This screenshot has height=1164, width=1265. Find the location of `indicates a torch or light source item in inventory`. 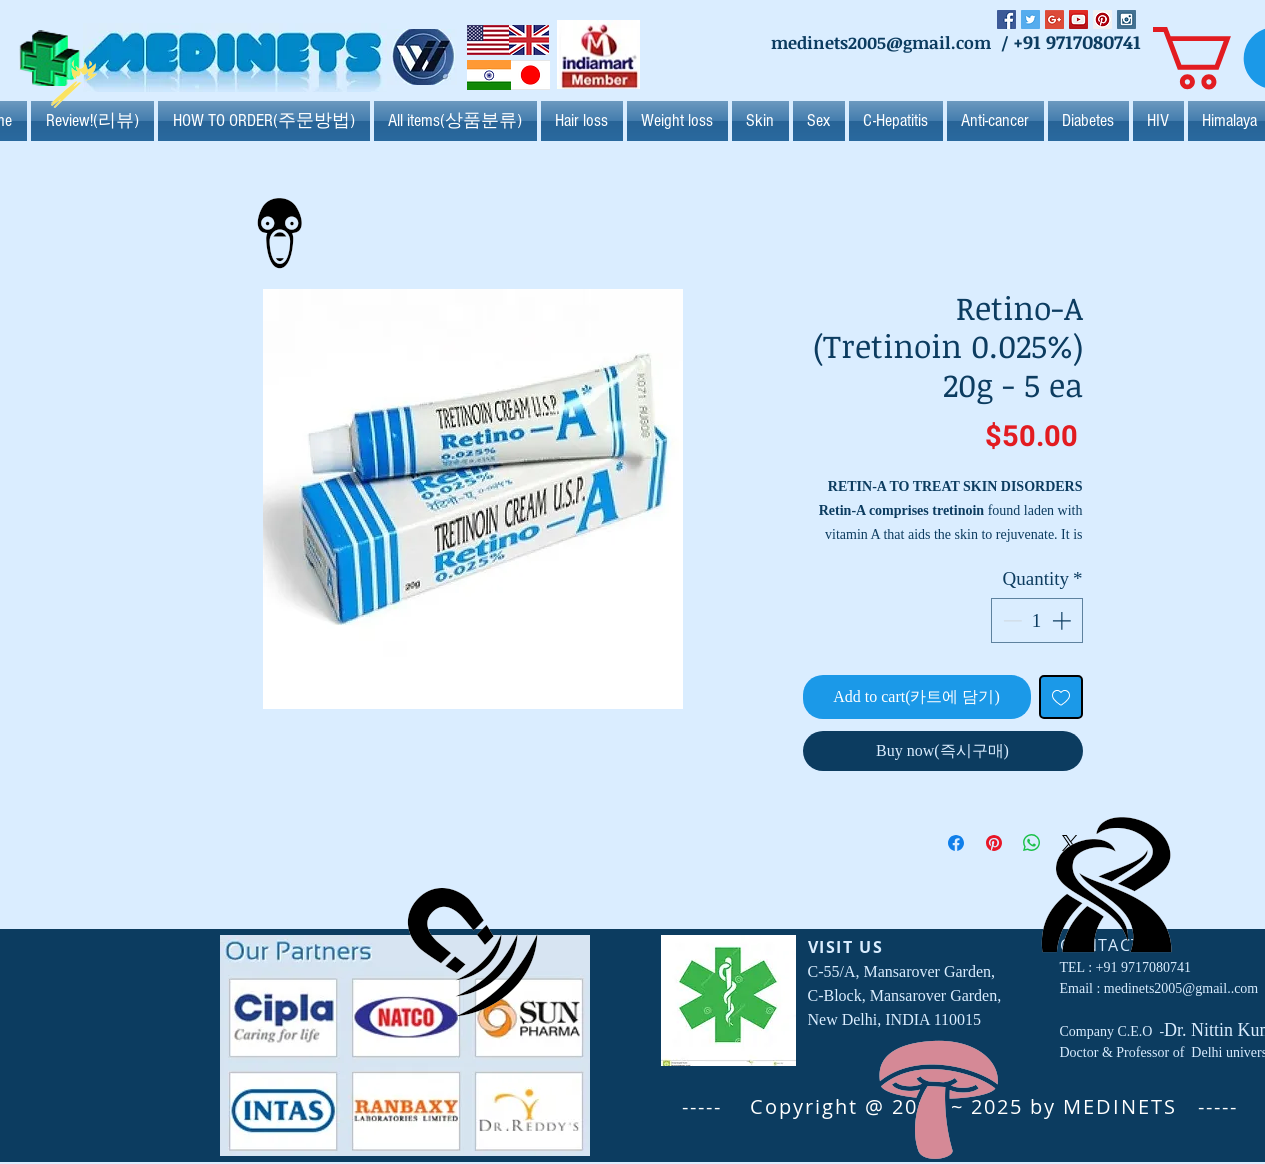

indicates a torch or light source item in inventory is located at coordinates (74, 84).